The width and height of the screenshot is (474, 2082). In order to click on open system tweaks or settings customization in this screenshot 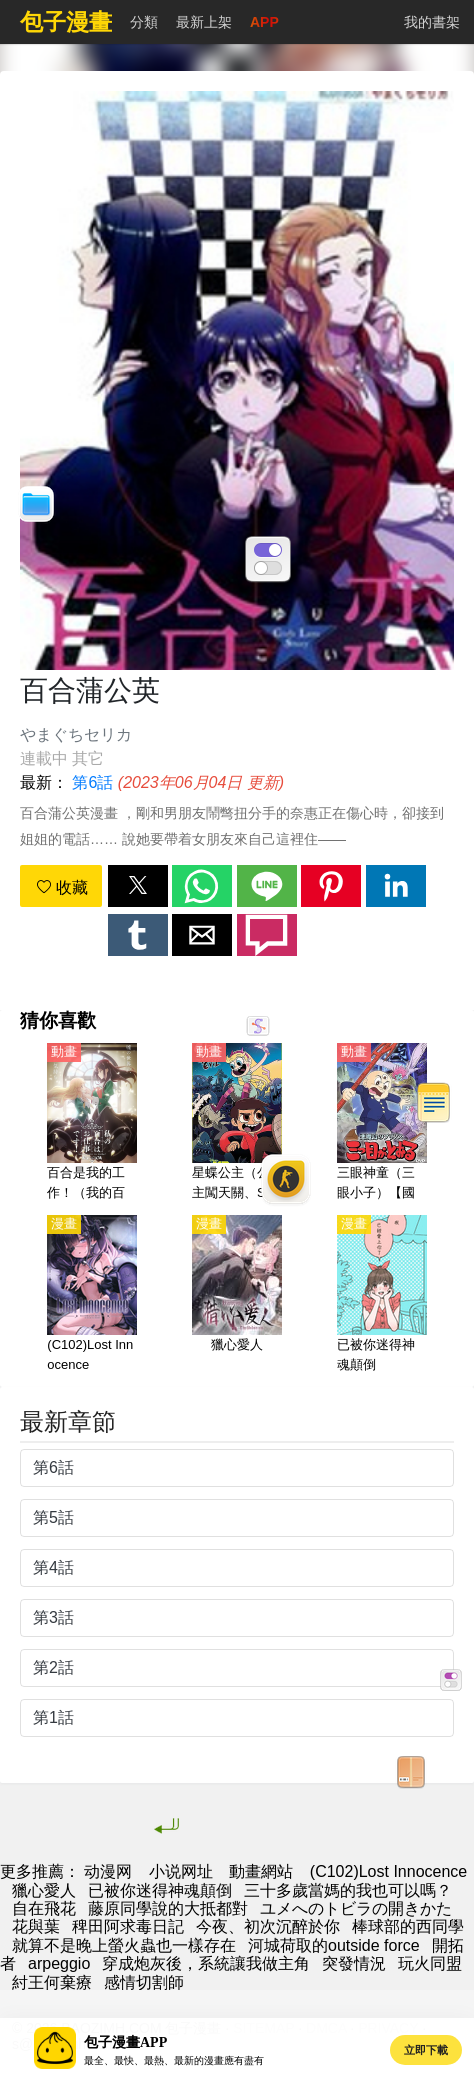, I will do `click(451, 1680)`.